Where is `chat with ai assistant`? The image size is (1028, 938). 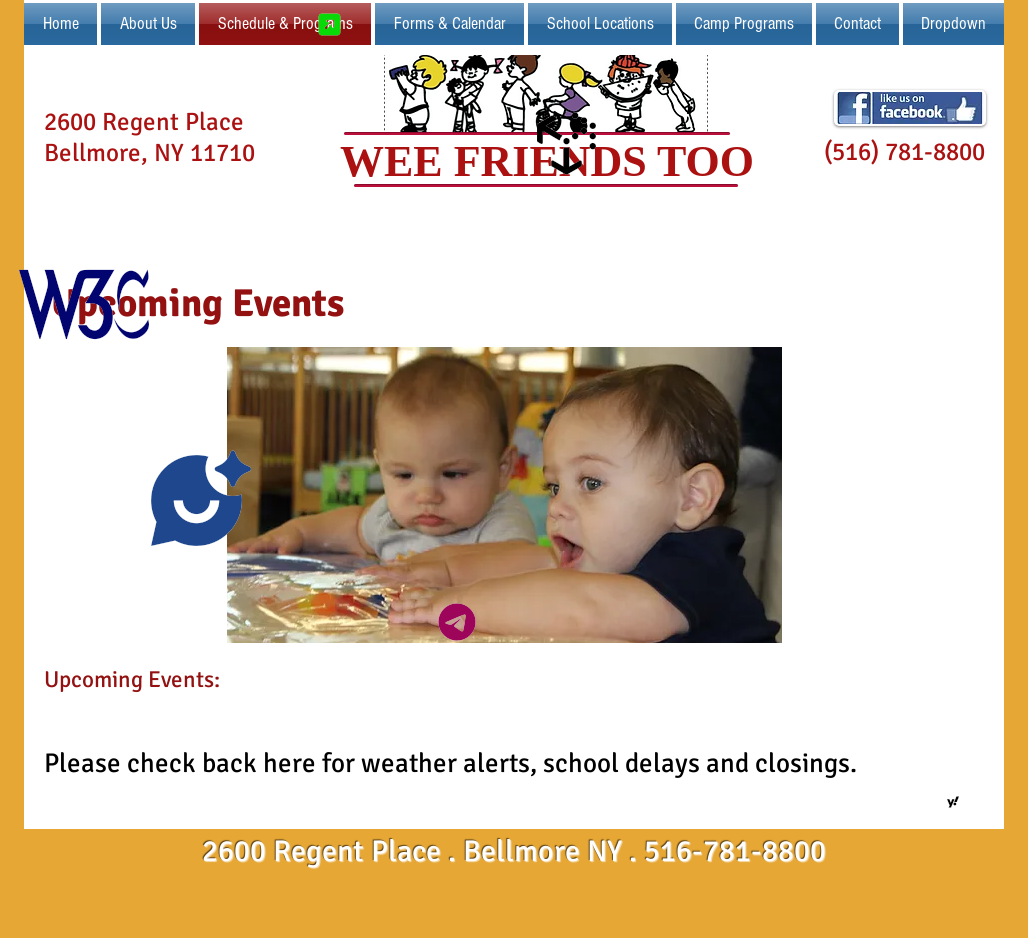 chat with ai assistant is located at coordinates (196, 500).